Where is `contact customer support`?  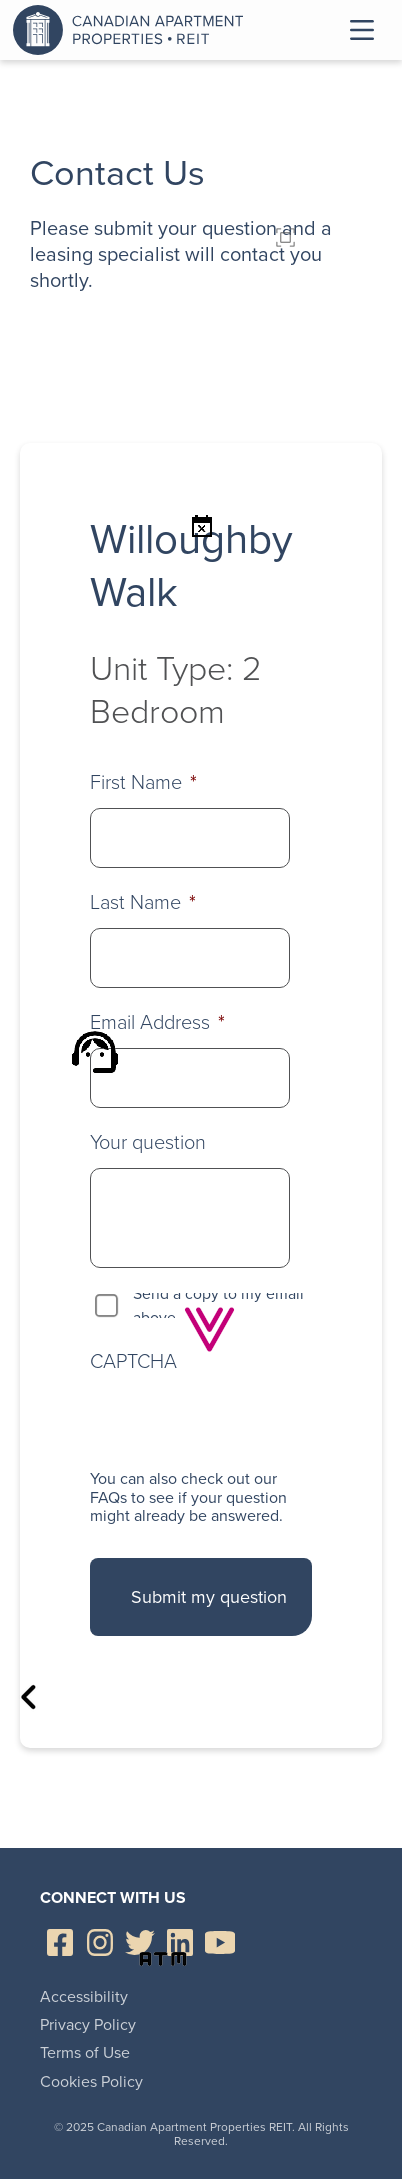
contact customer support is located at coordinates (95, 1052).